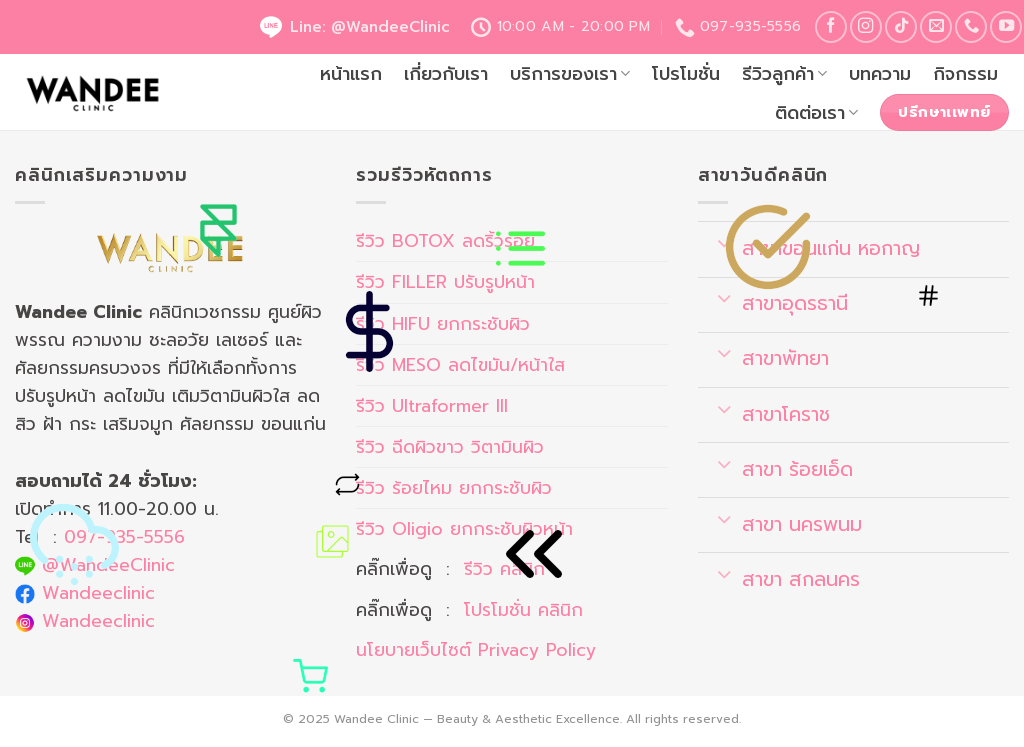 The image size is (1024, 747). I want to click on indicates snowy weather conditions, so click(74, 544).